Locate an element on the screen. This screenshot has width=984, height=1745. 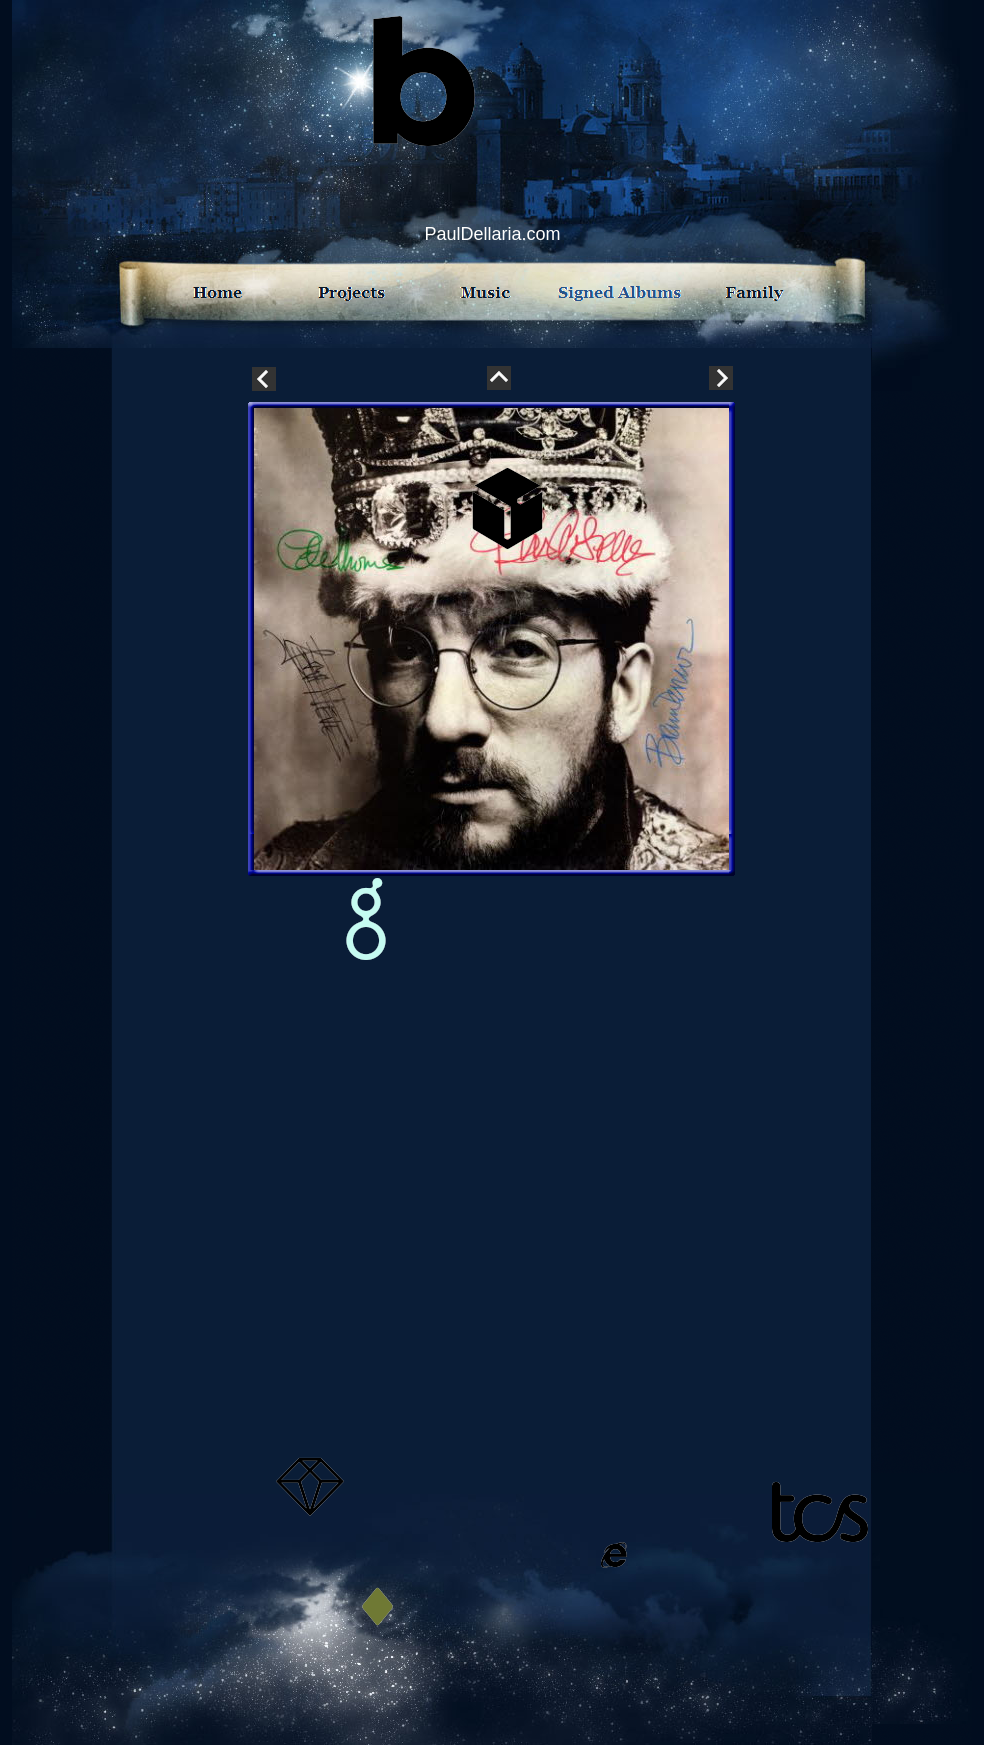
data.ai company logo is located at coordinates (310, 1487).